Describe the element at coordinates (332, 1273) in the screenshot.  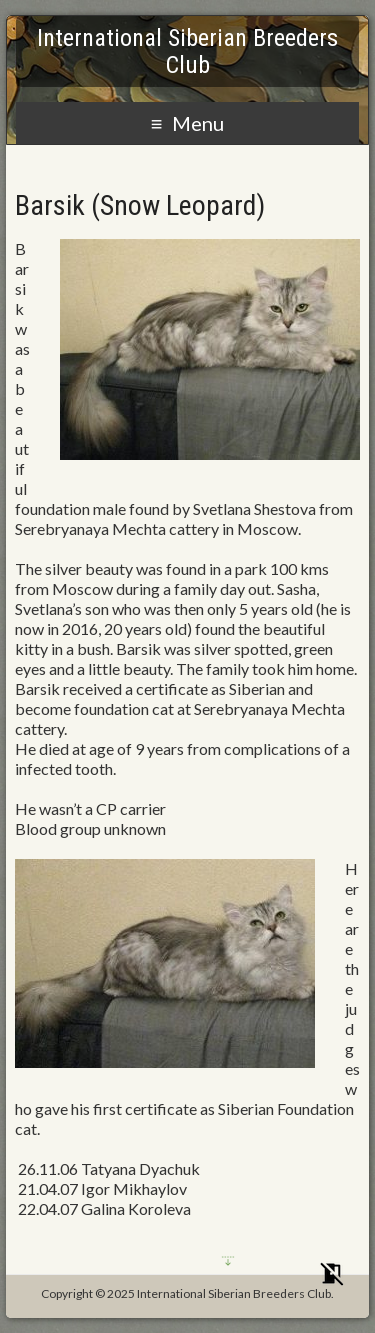
I see `no meeting room available` at that location.